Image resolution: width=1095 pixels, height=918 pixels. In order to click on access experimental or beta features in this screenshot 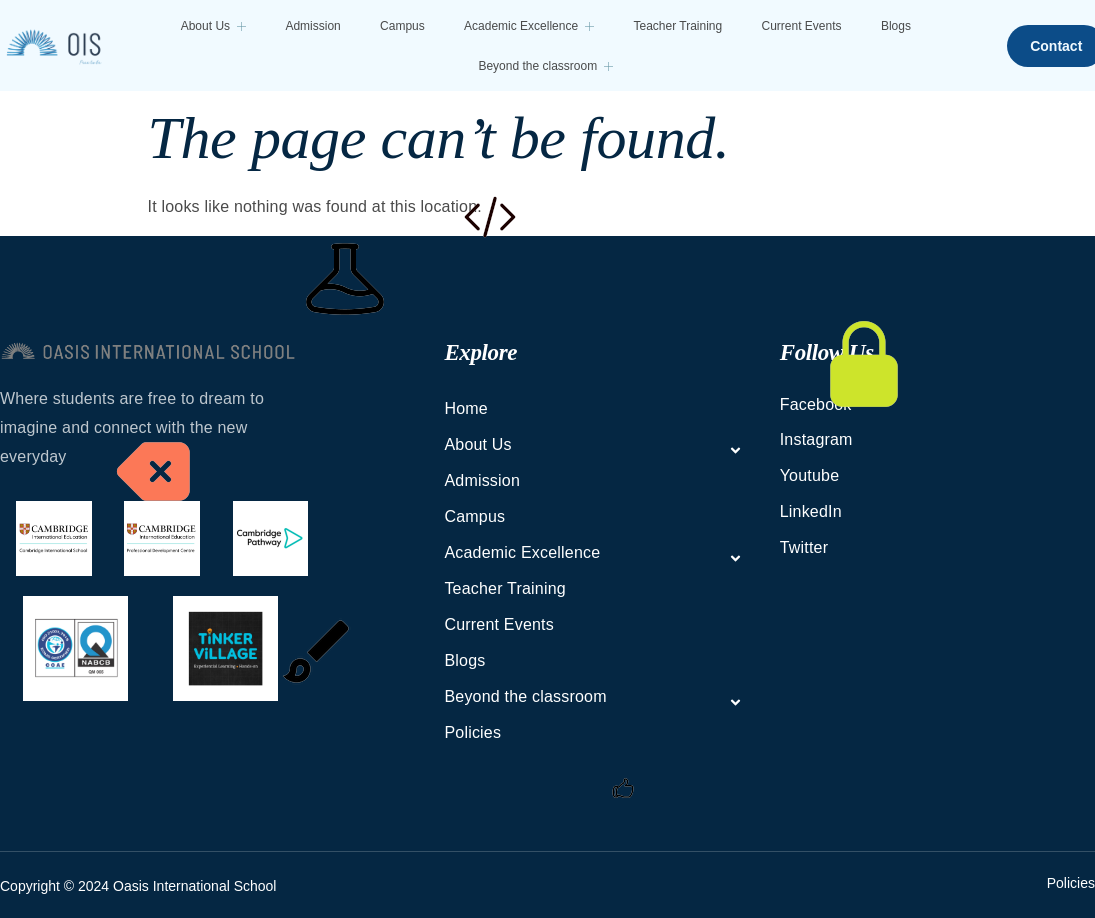, I will do `click(345, 279)`.